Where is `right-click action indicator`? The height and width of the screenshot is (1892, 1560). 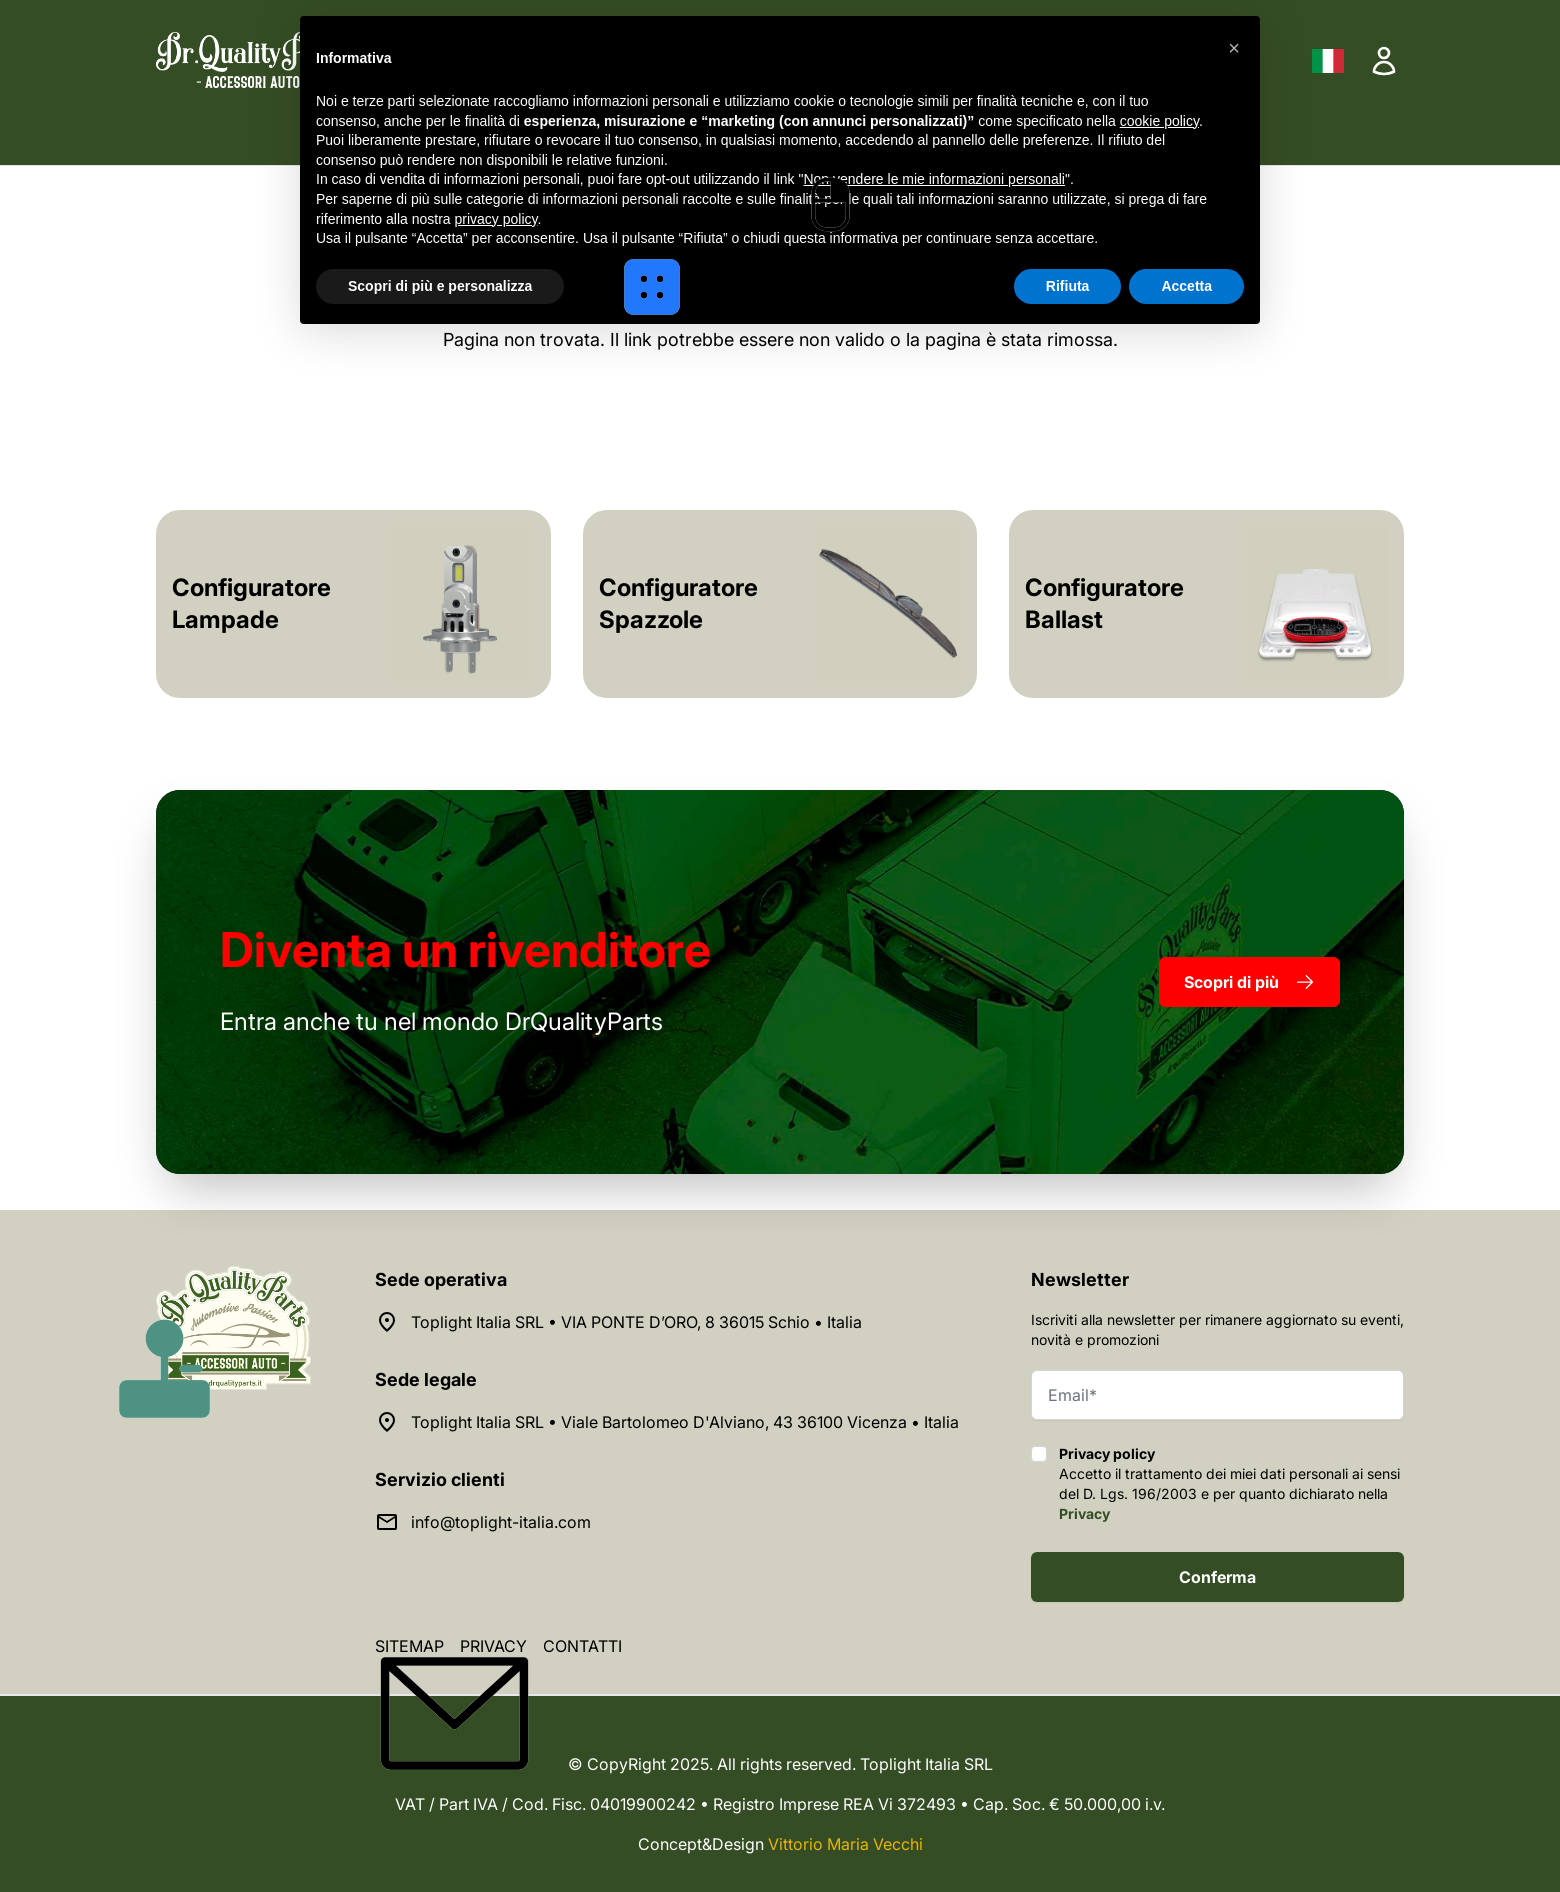
right-click action indicator is located at coordinates (830, 204).